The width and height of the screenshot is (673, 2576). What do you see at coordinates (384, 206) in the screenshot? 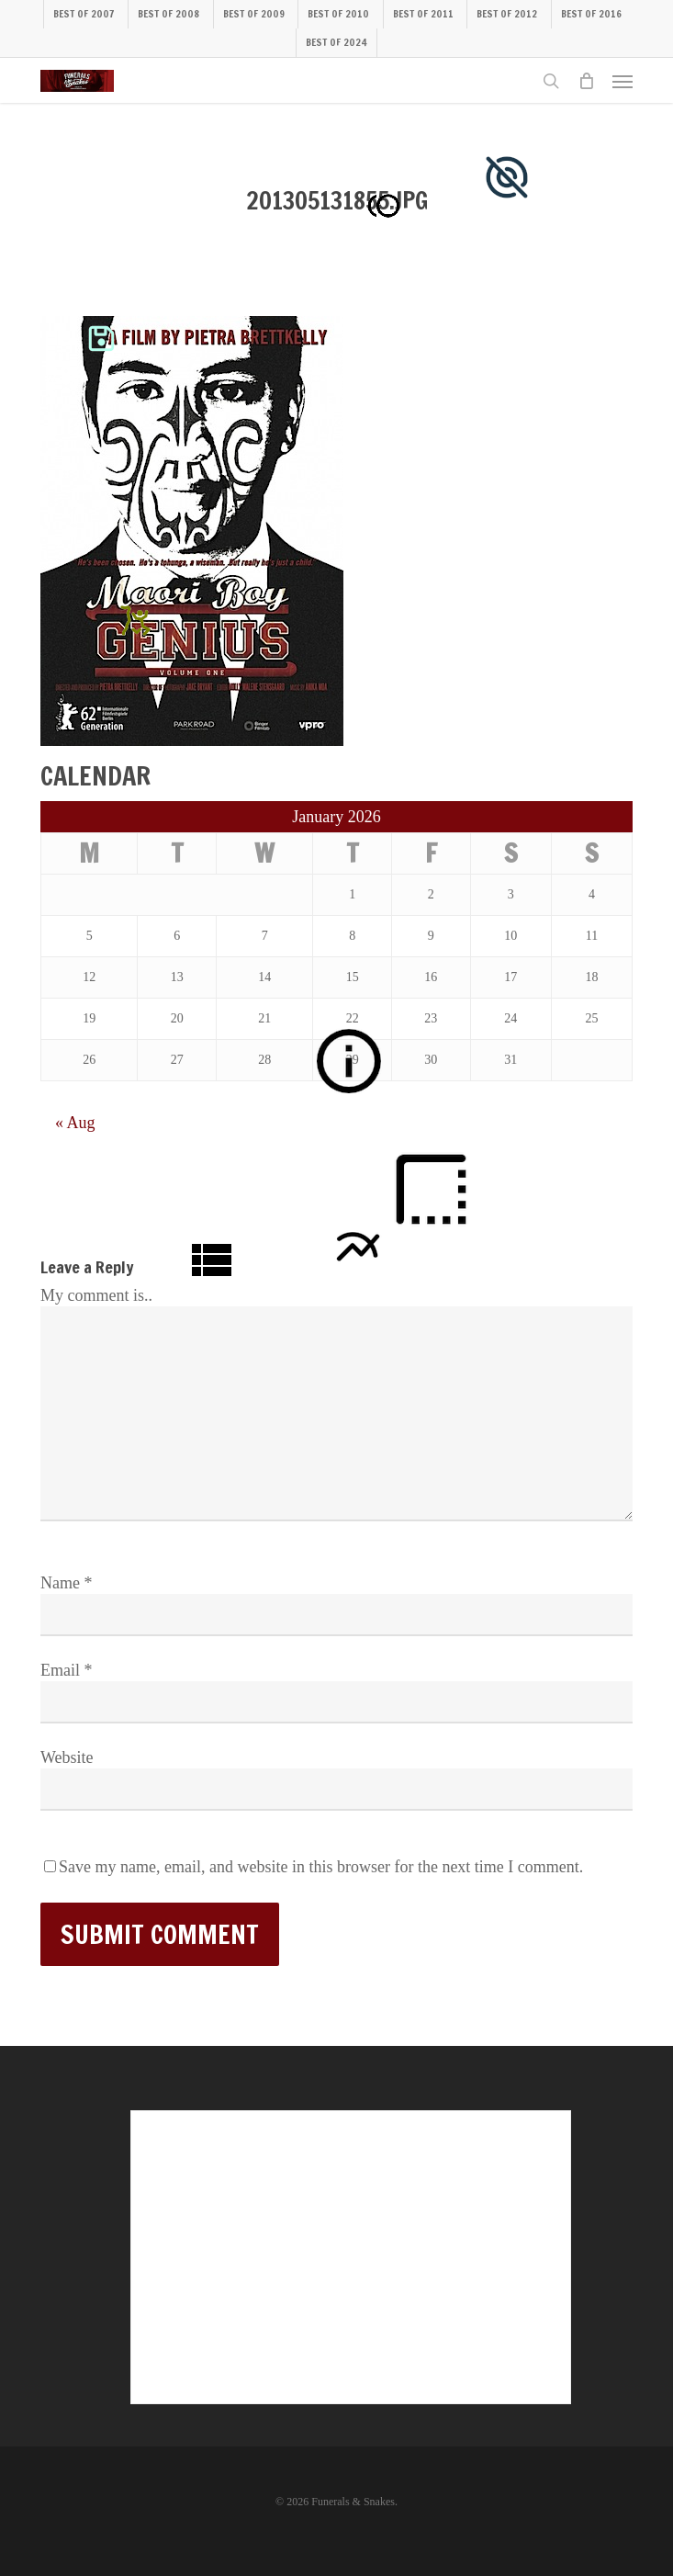
I see `view toll or payment information` at bounding box center [384, 206].